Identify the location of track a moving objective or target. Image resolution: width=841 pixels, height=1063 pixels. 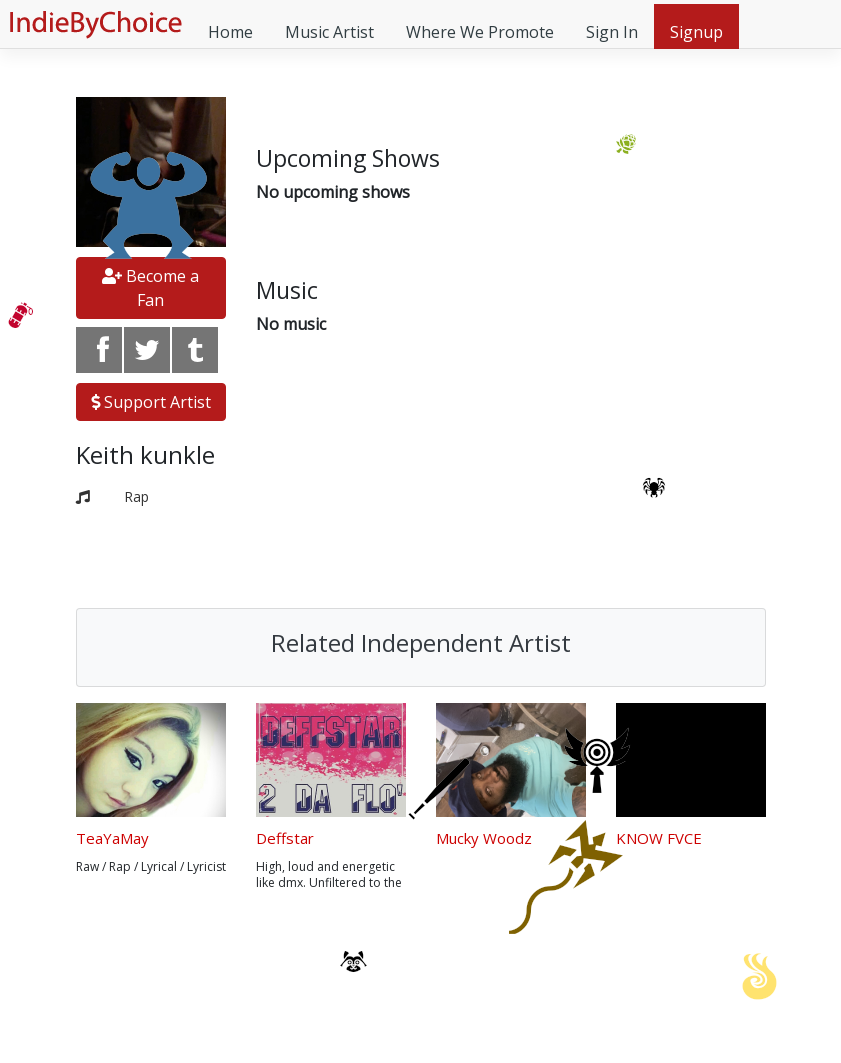
(597, 760).